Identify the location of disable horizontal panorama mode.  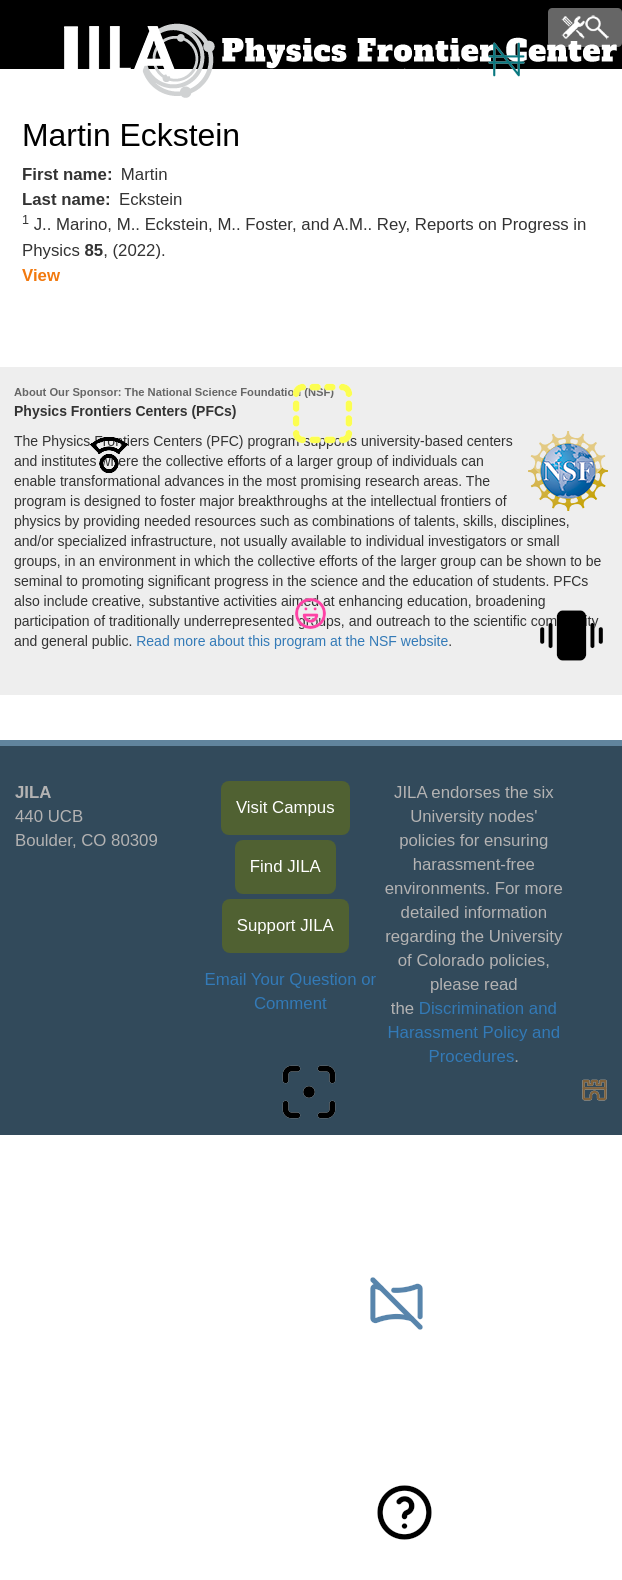
(396, 1303).